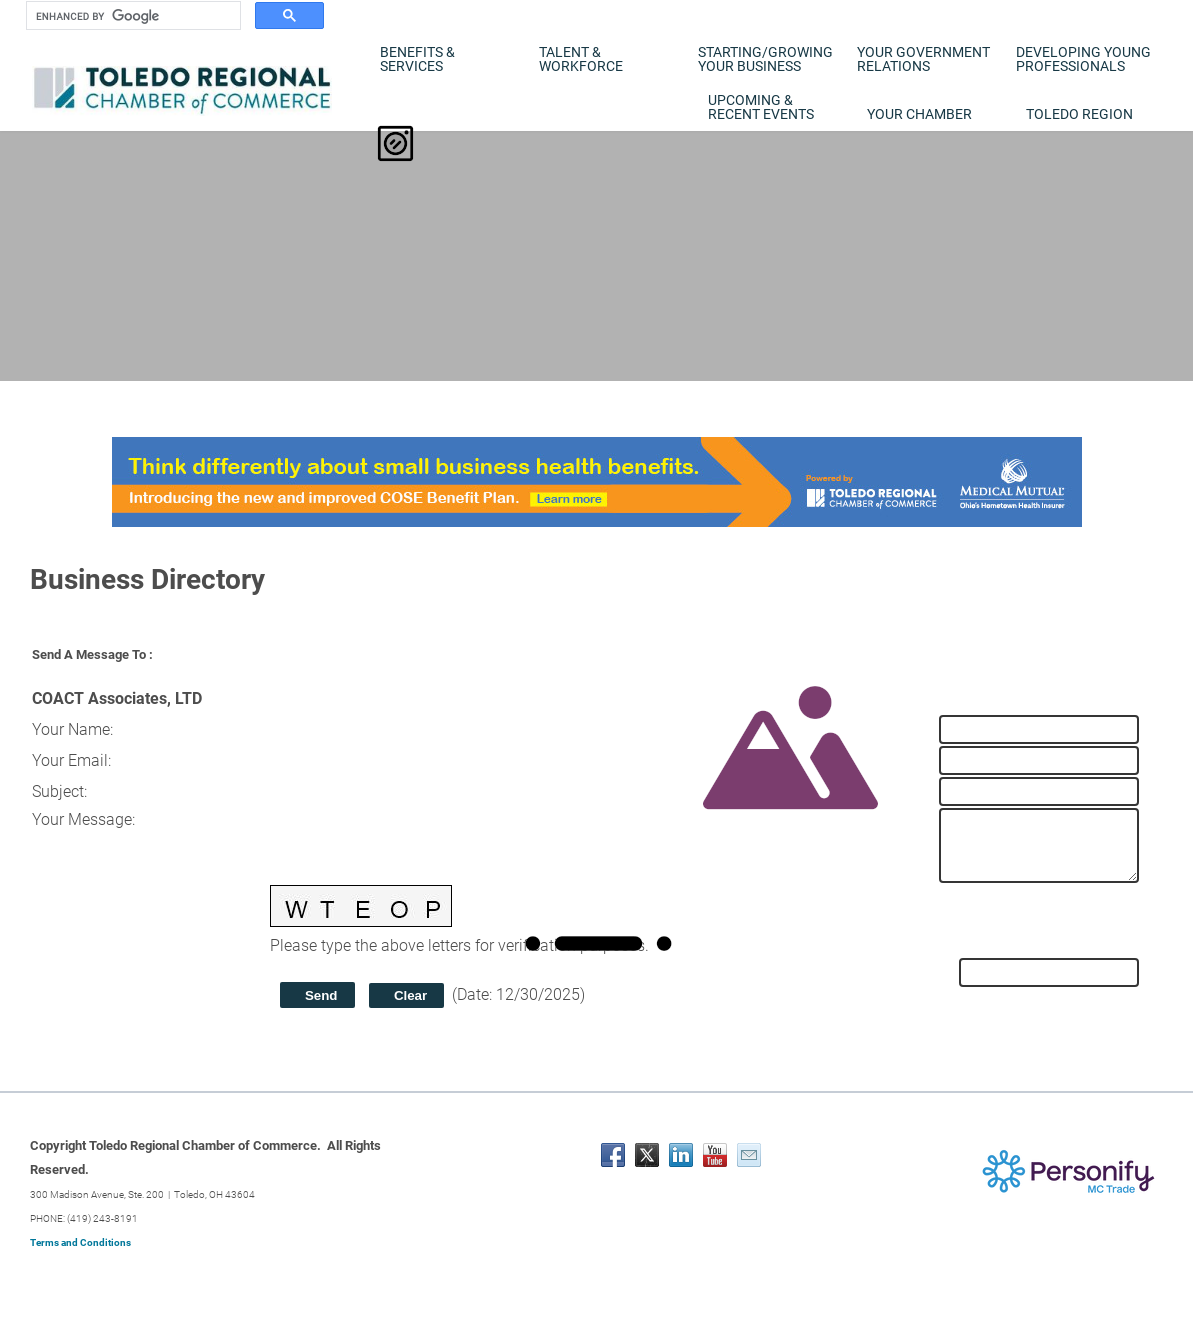 The width and height of the screenshot is (1193, 1320). What do you see at coordinates (598, 943) in the screenshot?
I see `insert a horizontal divider between content sections` at bounding box center [598, 943].